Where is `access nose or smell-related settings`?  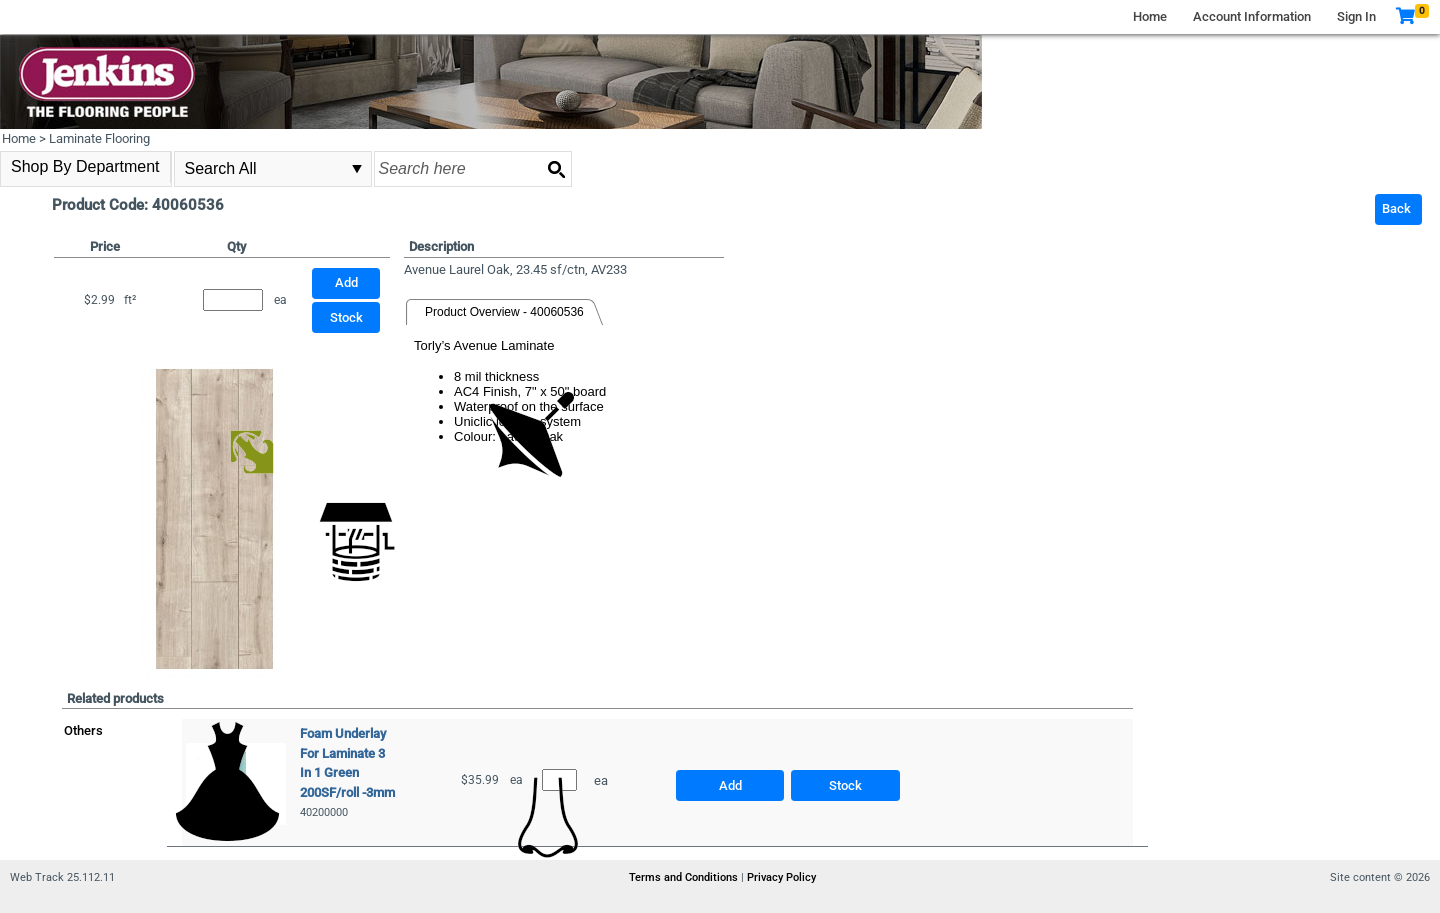 access nose or smell-related settings is located at coordinates (548, 816).